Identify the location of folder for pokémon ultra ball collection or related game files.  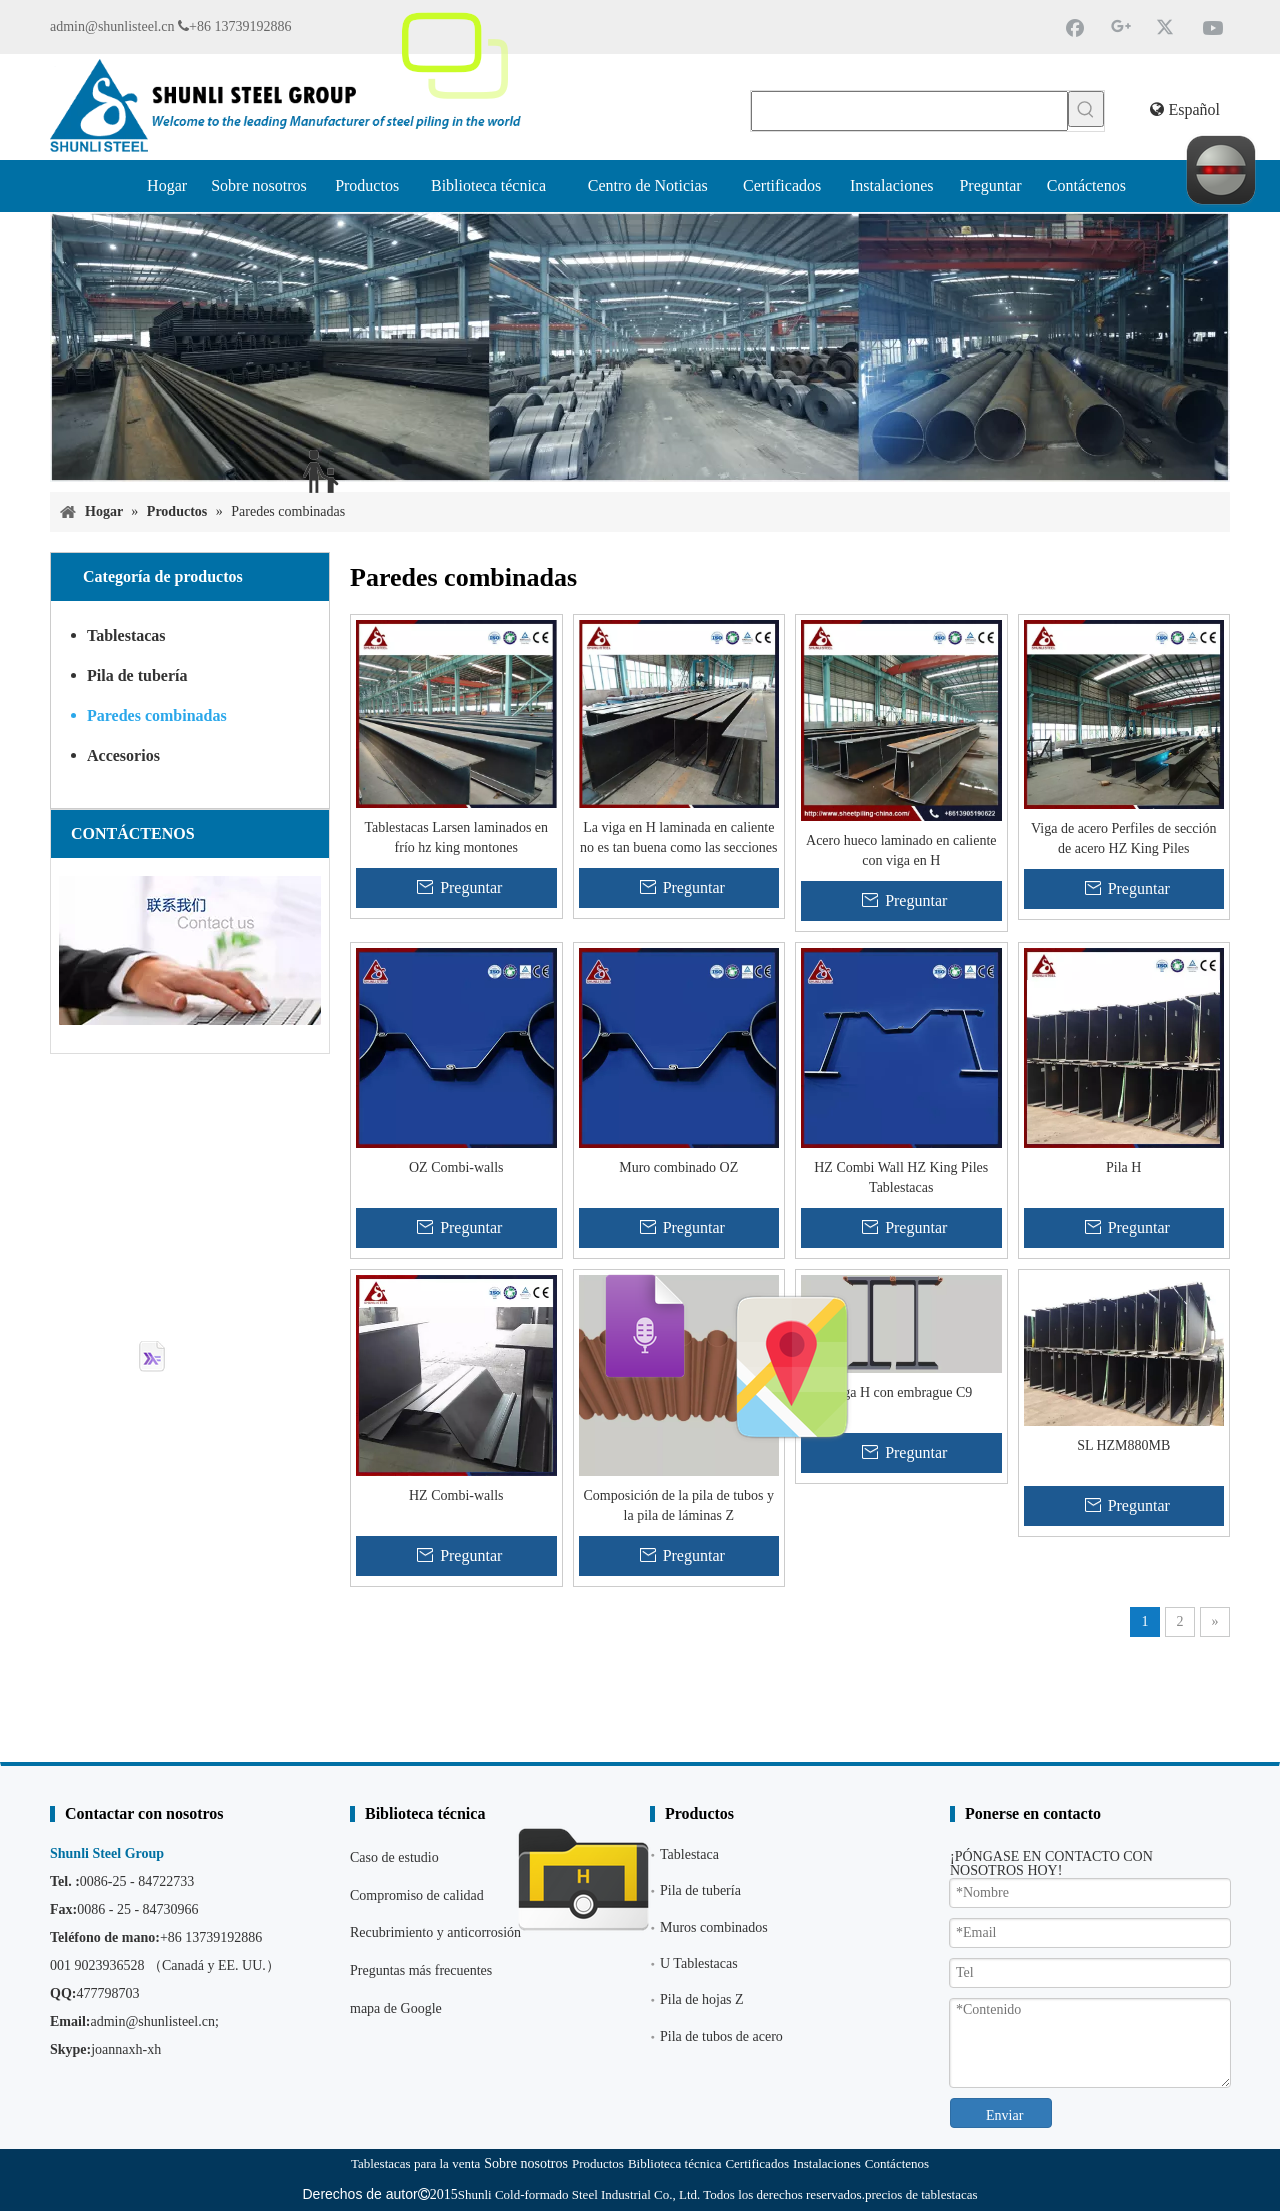
(583, 1883).